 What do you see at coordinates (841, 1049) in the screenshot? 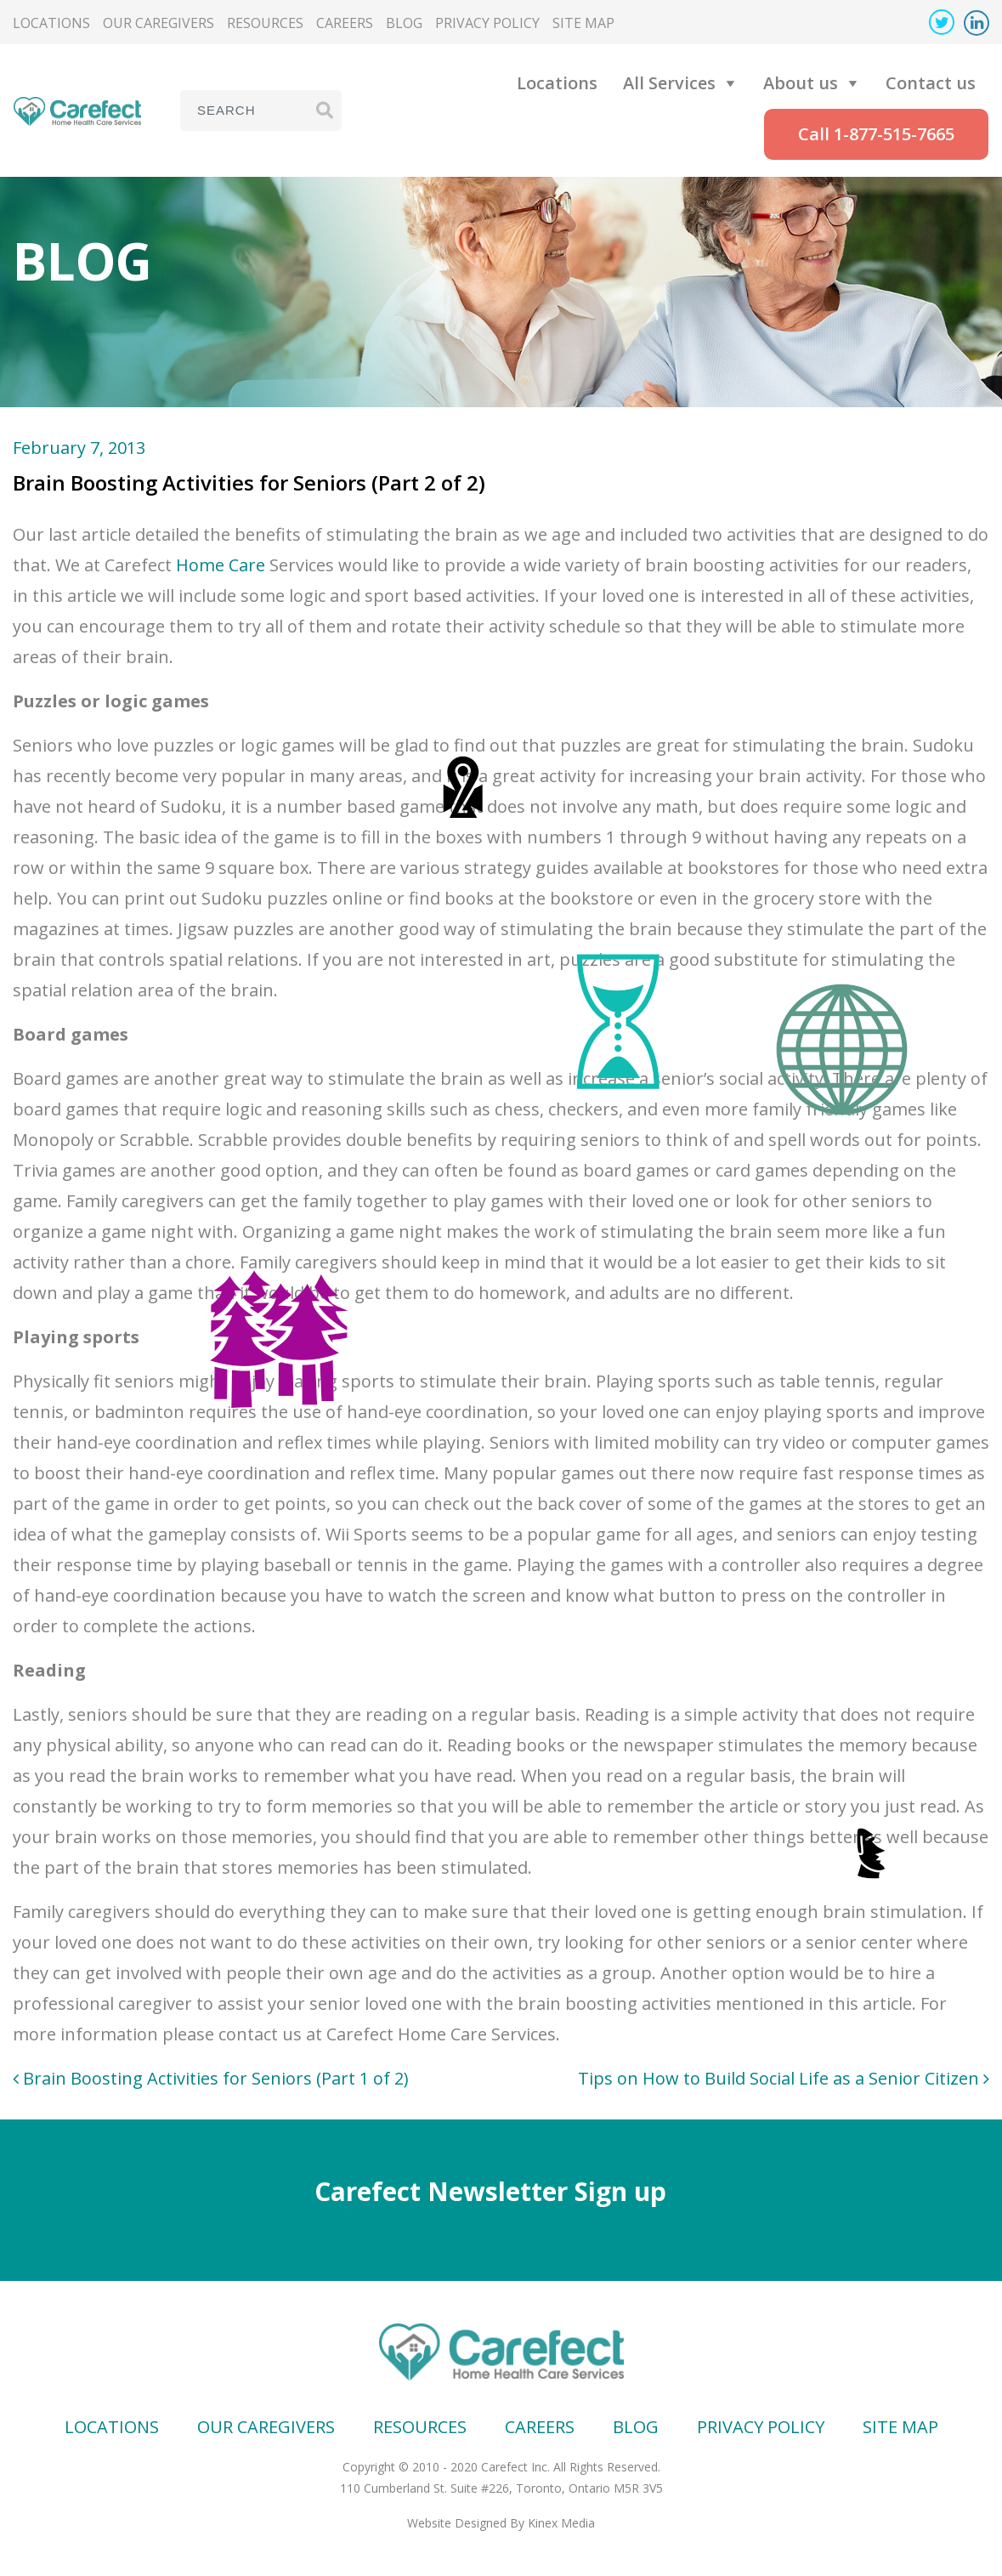
I see `access global or international settings` at bounding box center [841, 1049].